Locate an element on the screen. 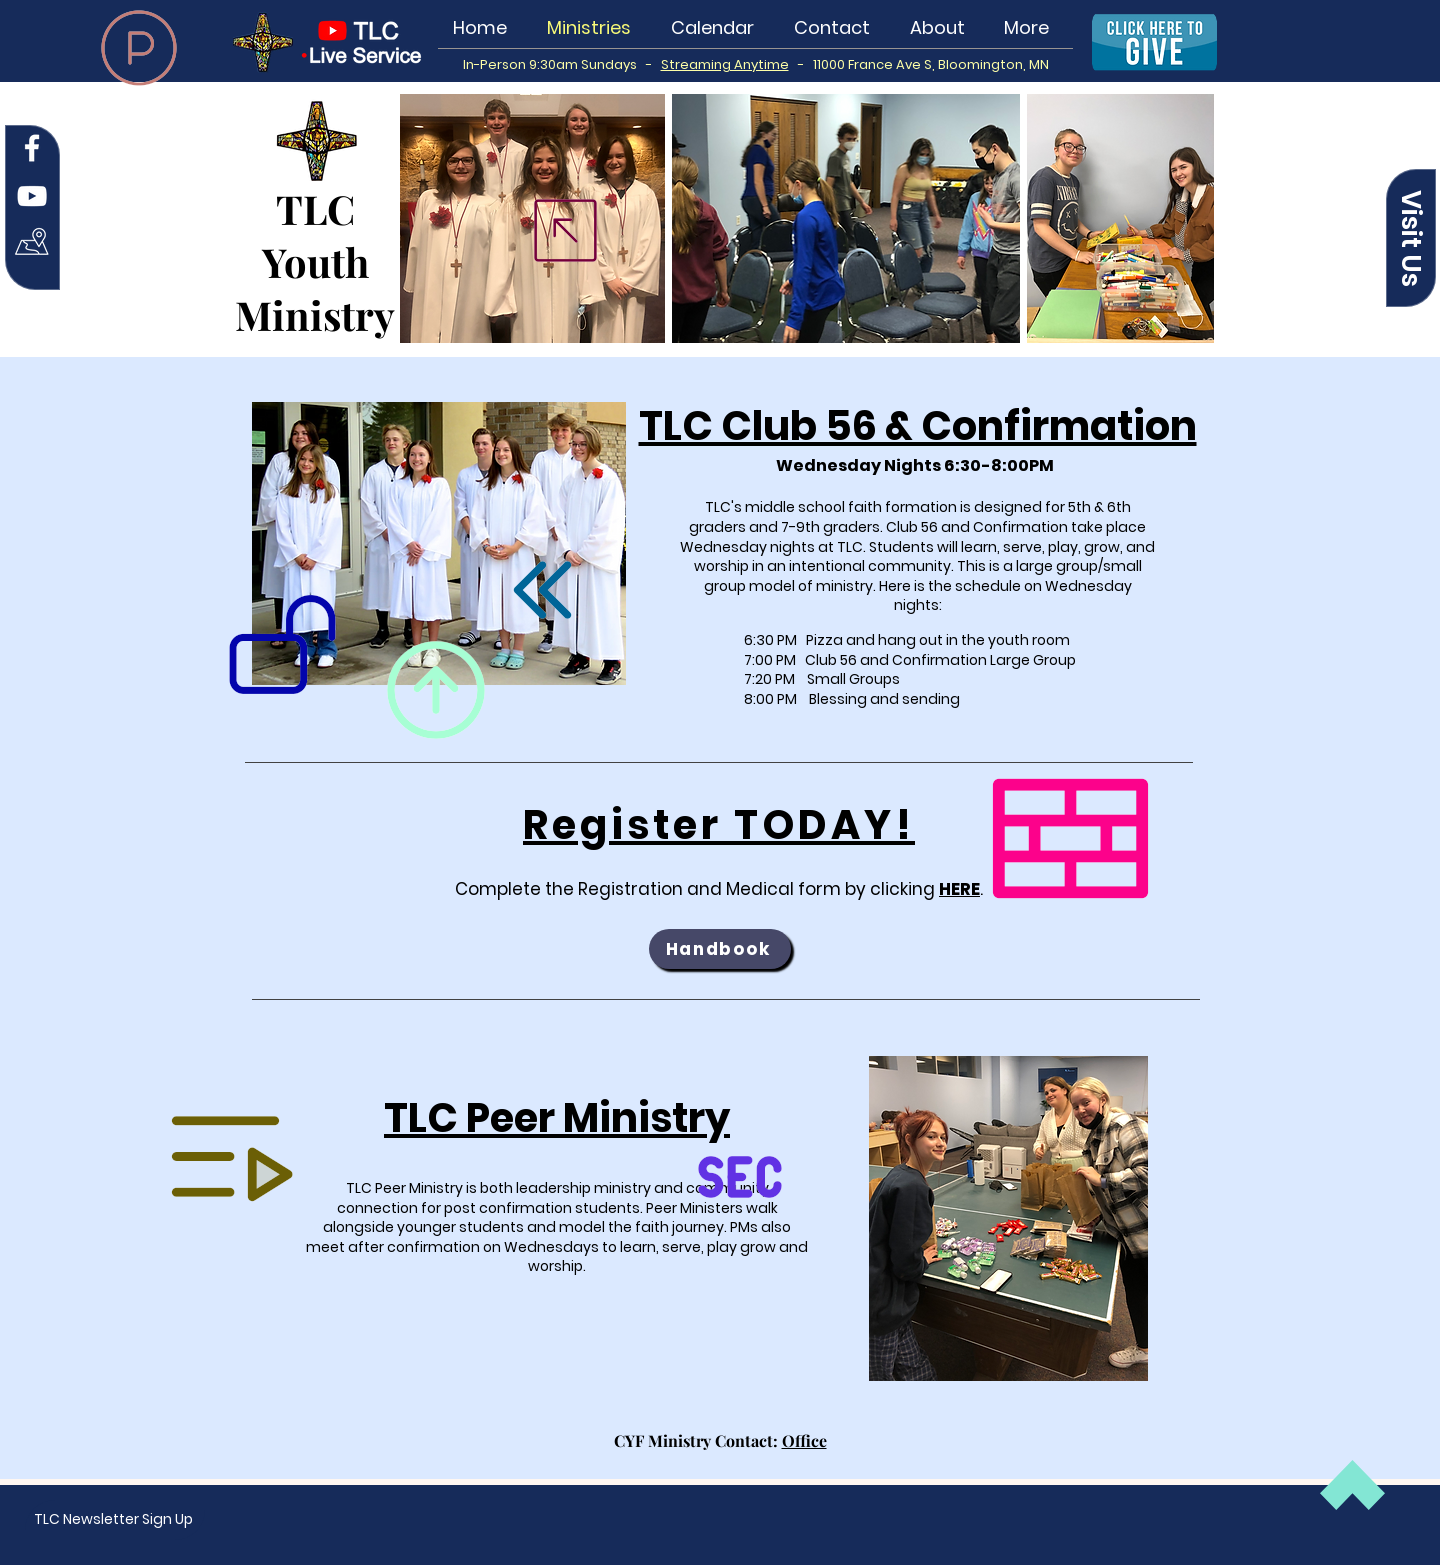 This screenshot has width=1440, height=1565. navigate to previous or parent section is located at coordinates (565, 230).